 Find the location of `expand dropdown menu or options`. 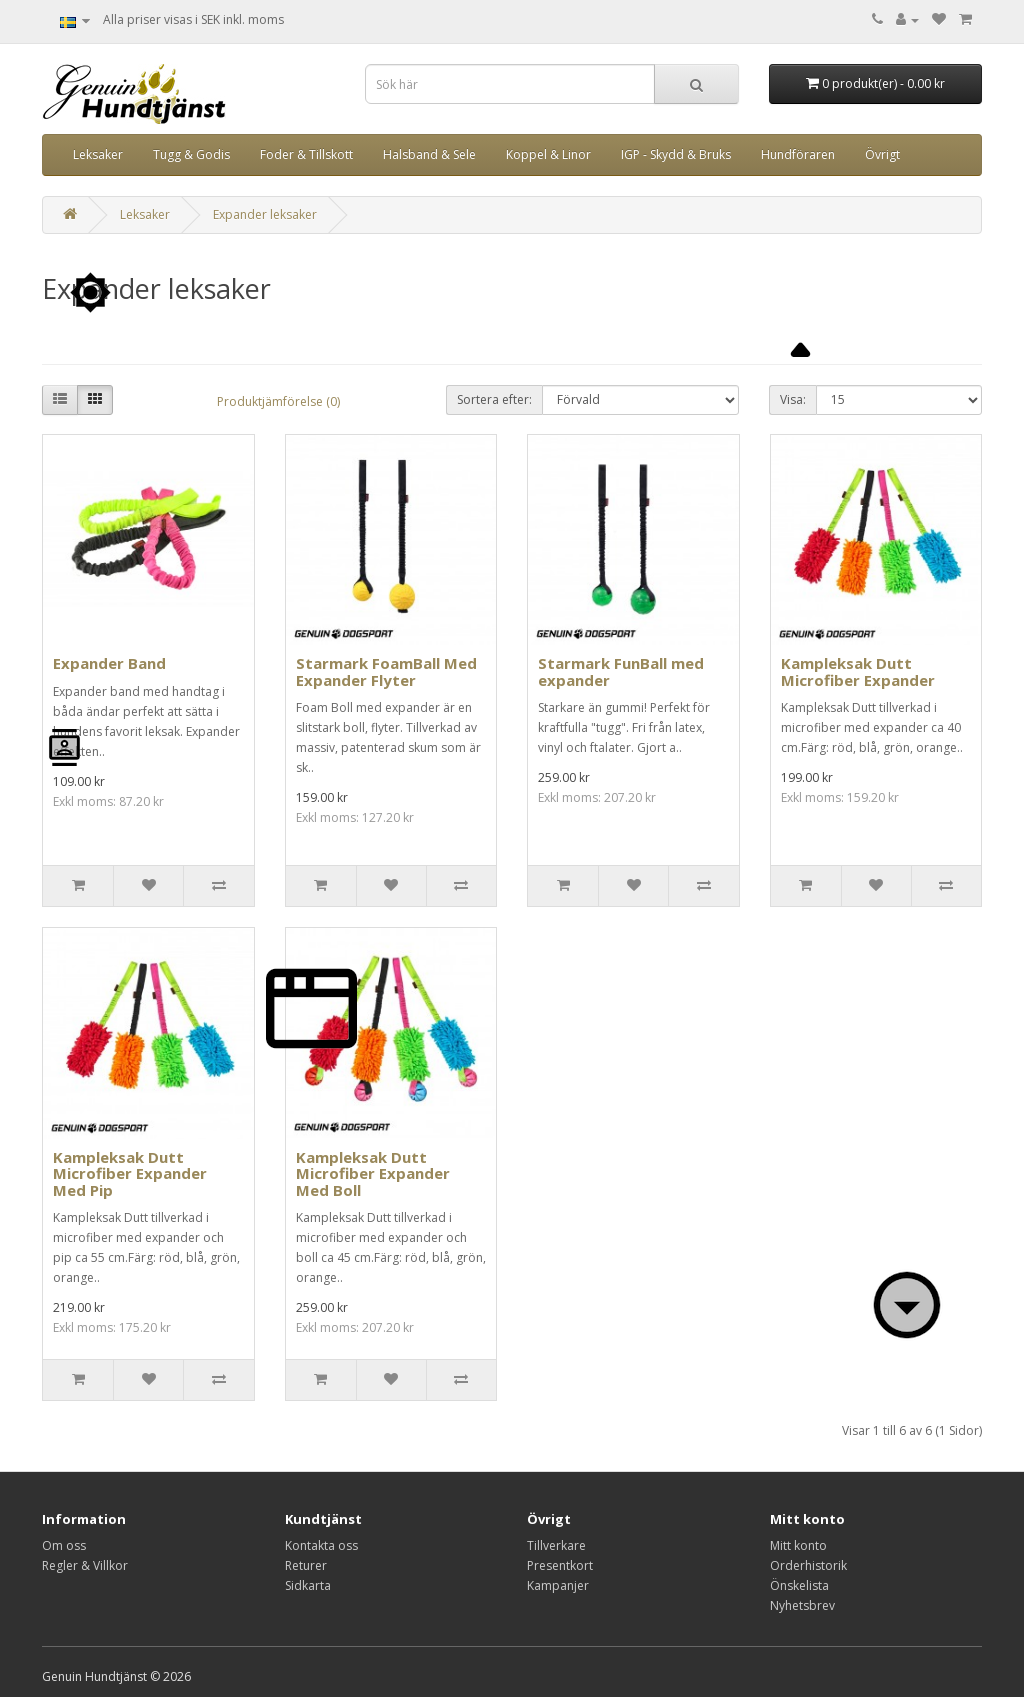

expand dropdown menu or options is located at coordinates (907, 1305).